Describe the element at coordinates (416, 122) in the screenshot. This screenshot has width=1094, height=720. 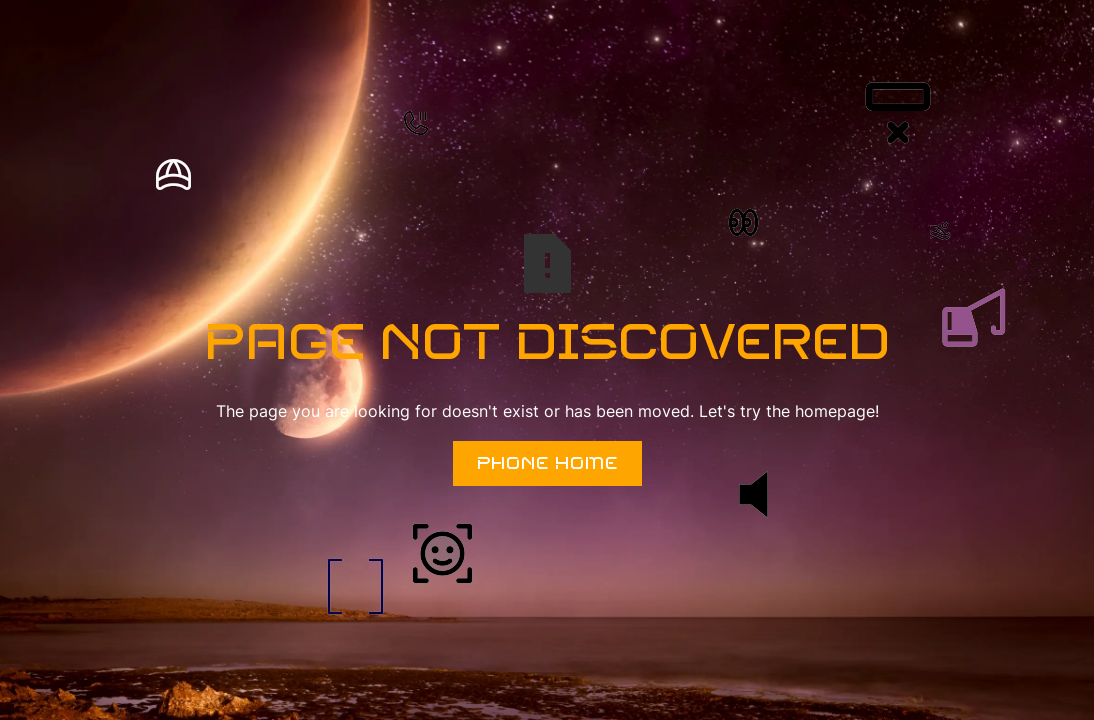
I see `put current call on hold` at that location.